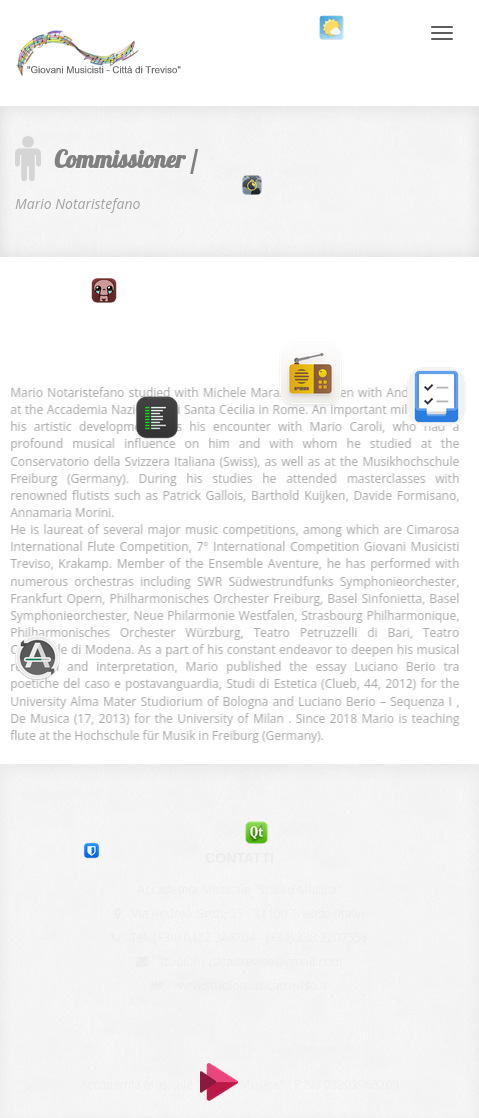 This screenshot has height=1118, width=479. What do you see at coordinates (91, 850) in the screenshot?
I see `open bitwarden password manager` at bounding box center [91, 850].